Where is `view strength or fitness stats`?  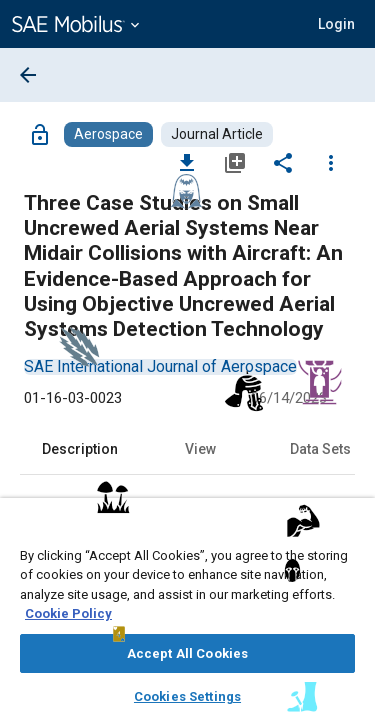
view strength or fitness stats is located at coordinates (303, 520).